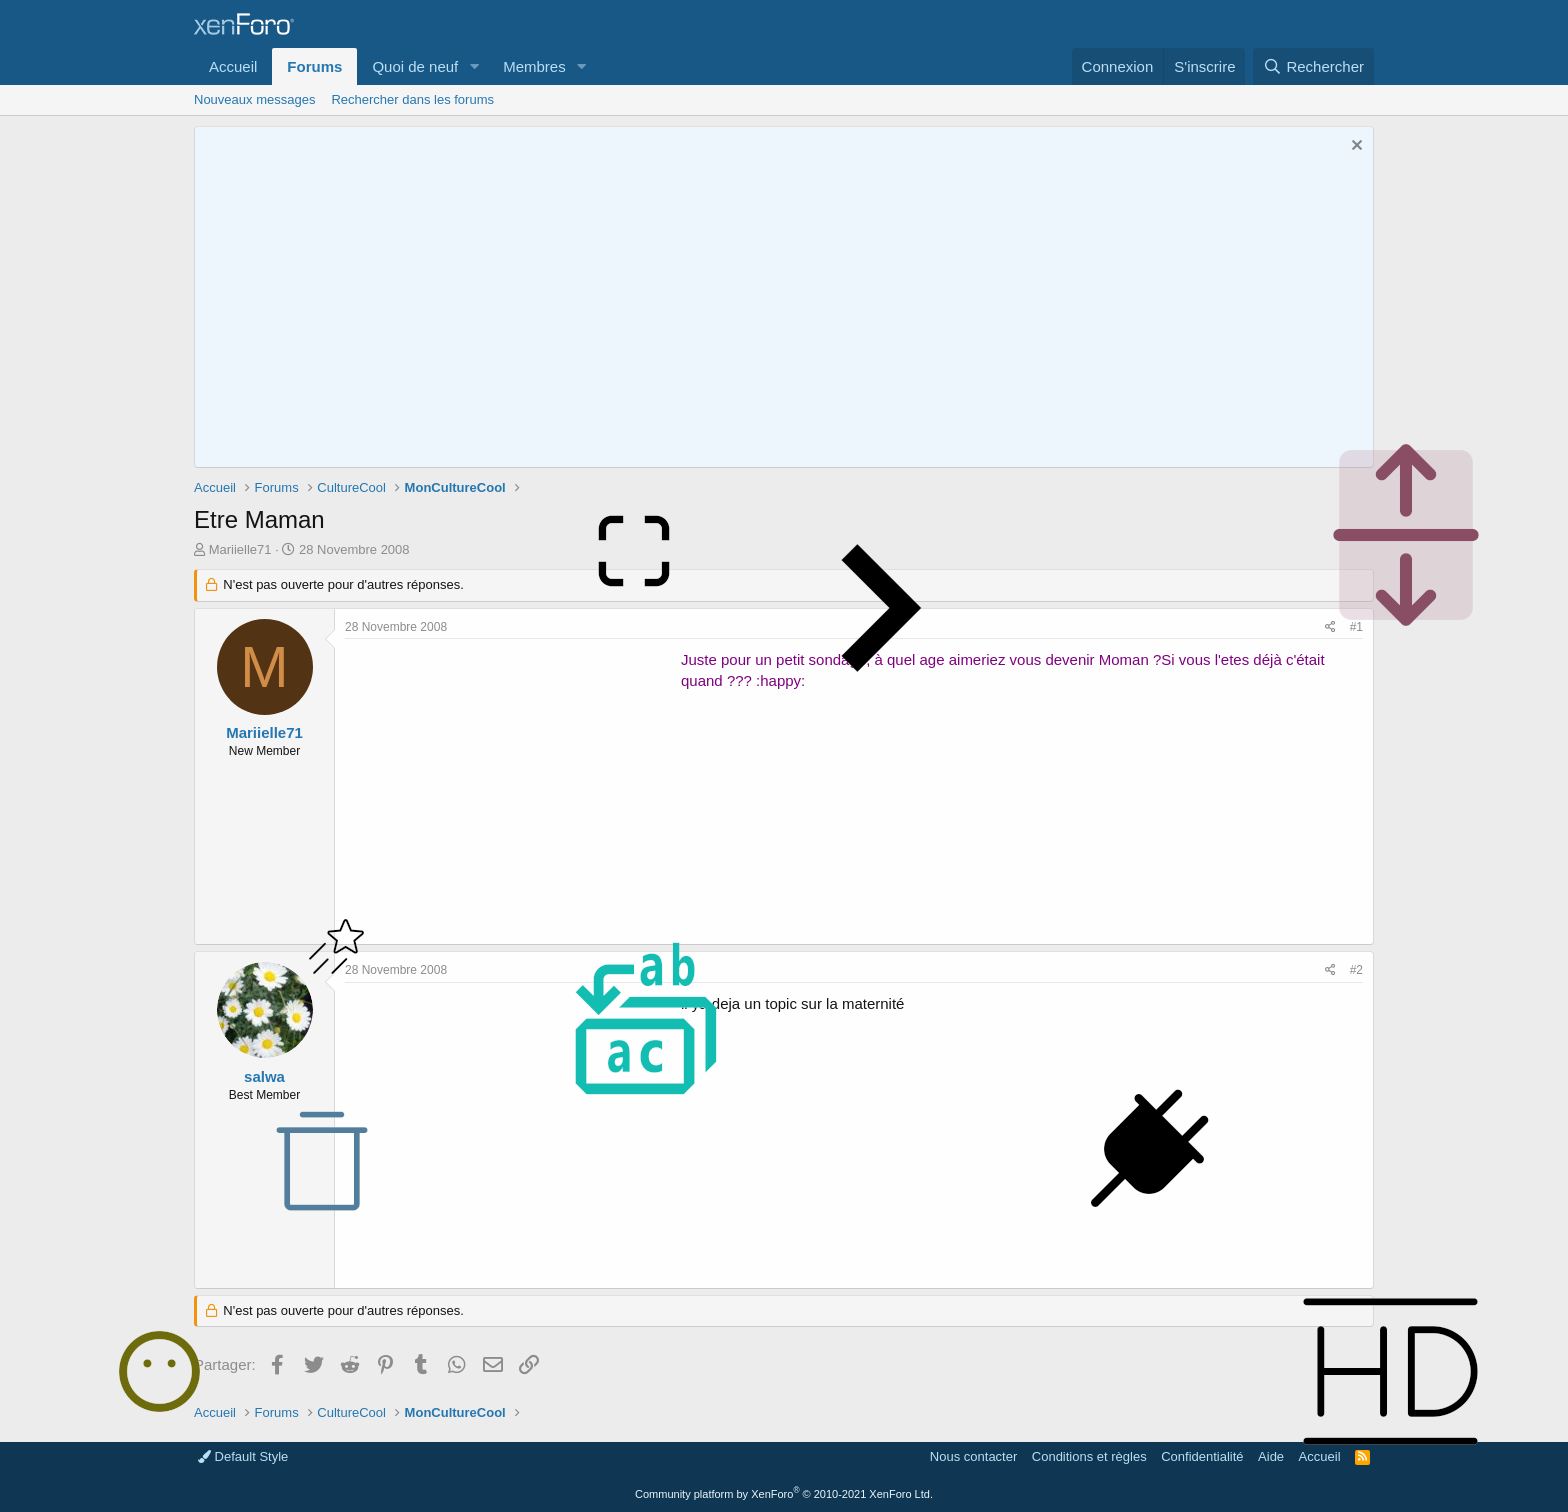  What do you see at coordinates (336, 946) in the screenshot?
I see `add to favorites or wishlist` at bounding box center [336, 946].